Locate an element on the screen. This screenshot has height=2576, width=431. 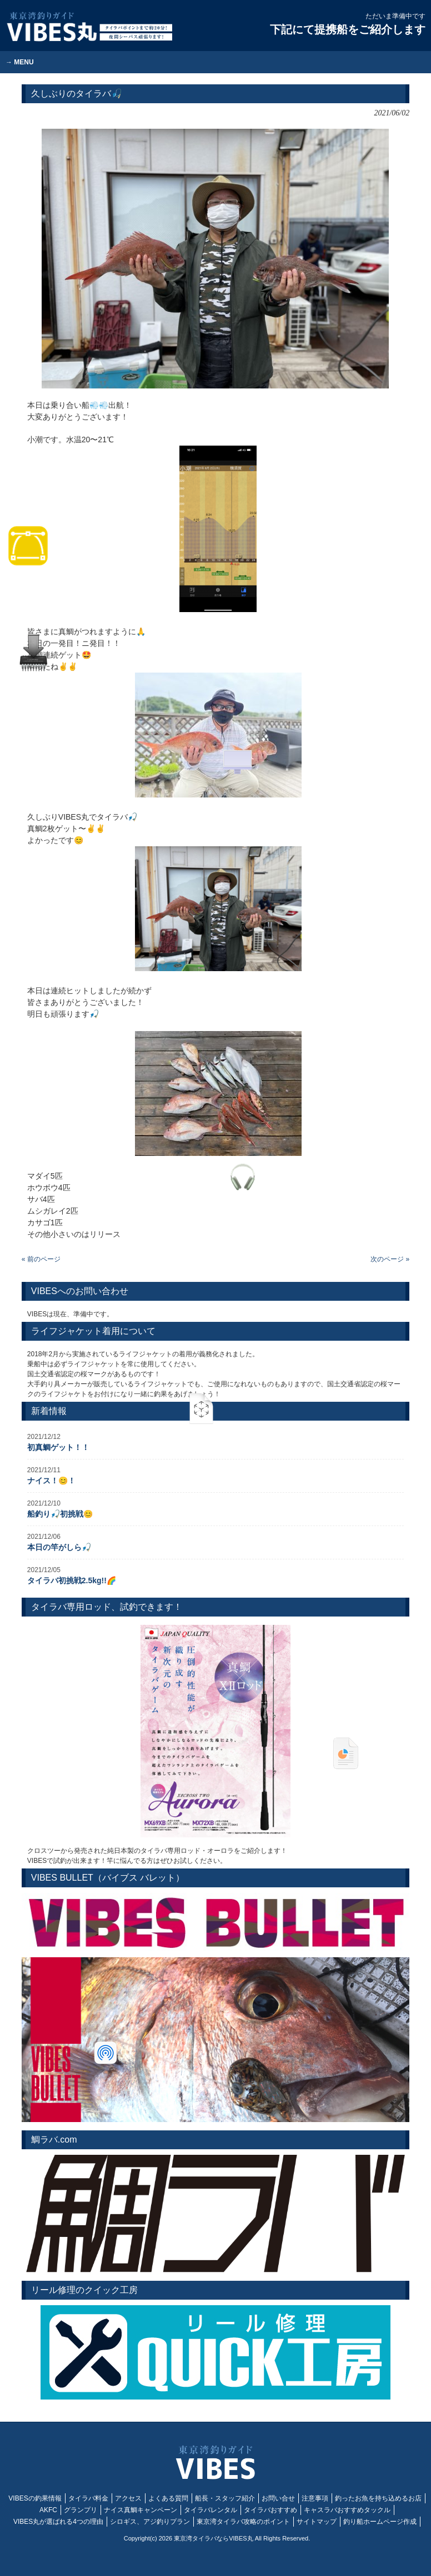
open an augmented reality file is located at coordinates (201, 1409).